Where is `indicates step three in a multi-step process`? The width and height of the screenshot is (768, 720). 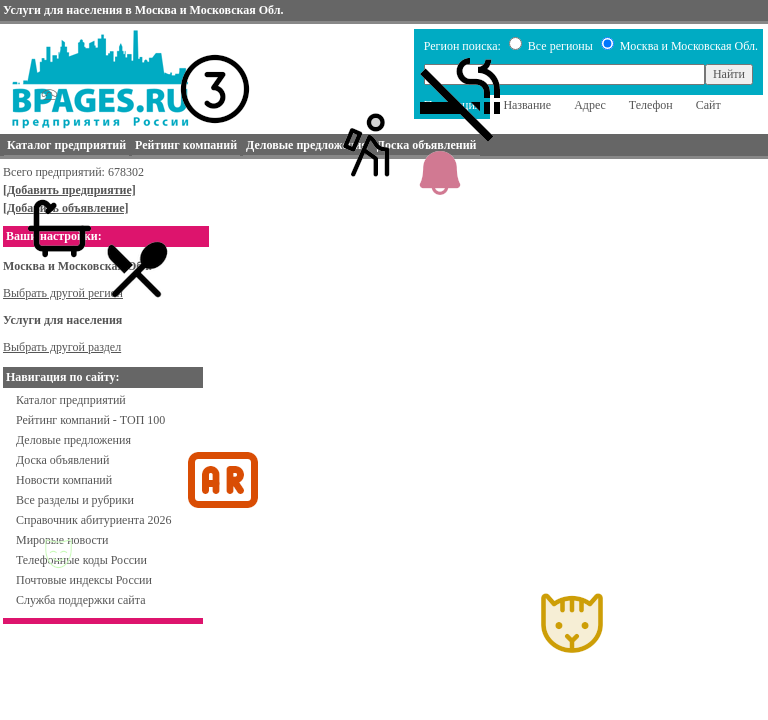 indicates step three in a multi-step process is located at coordinates (215, 89).